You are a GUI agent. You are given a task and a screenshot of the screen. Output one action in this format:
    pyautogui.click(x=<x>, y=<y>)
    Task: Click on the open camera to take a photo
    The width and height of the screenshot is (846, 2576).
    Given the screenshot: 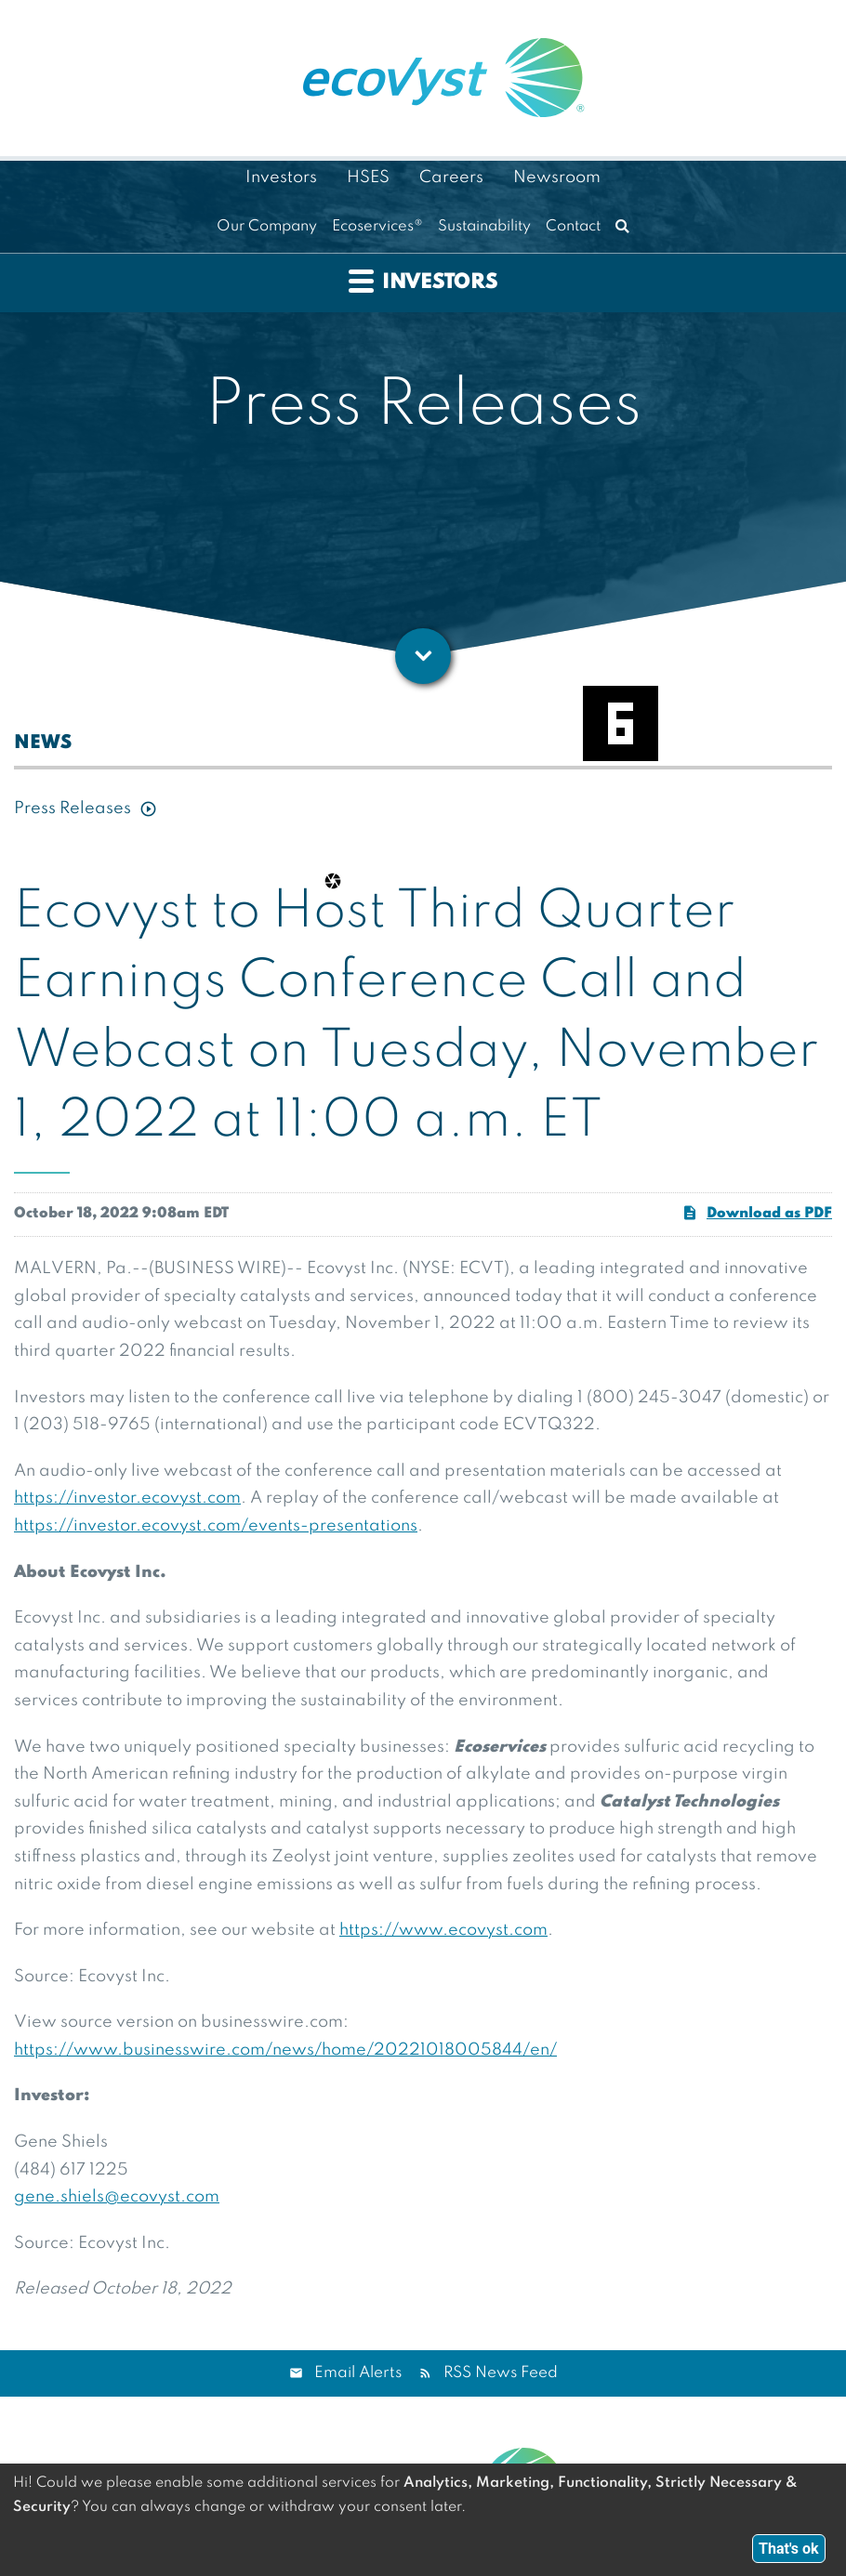 What is the action you would take?
    pyautogui.click(x=333, y=881)
    